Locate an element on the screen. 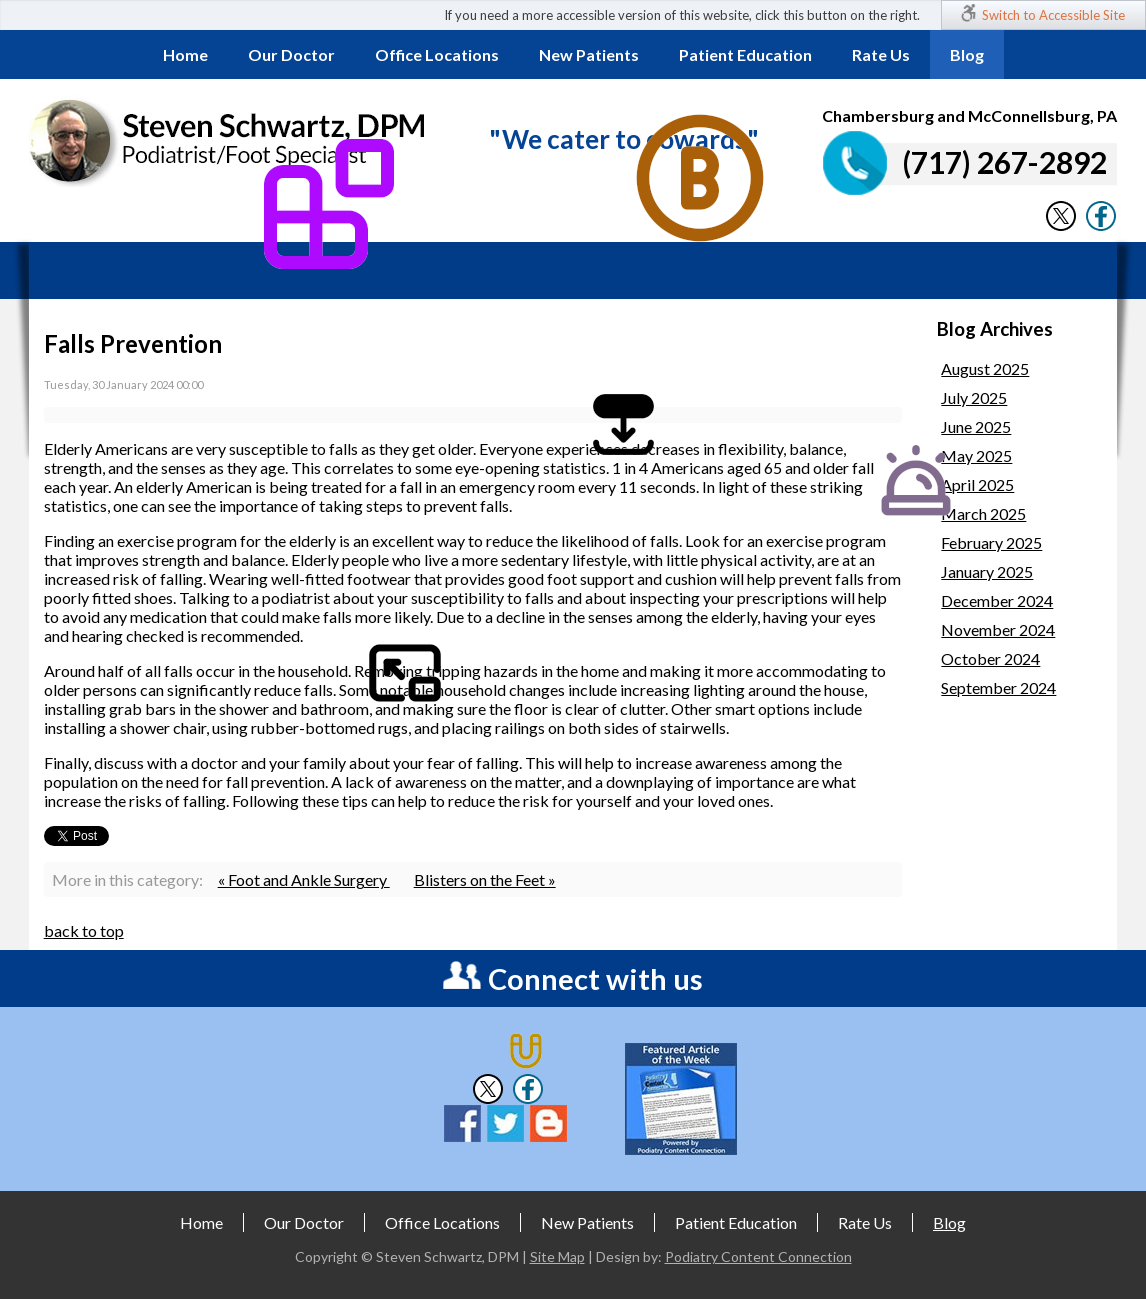 Image resolution: width=1146 pixels, height=1299 pixels. indicates an active alert or emergency notification is located at coordinates (916, 486).